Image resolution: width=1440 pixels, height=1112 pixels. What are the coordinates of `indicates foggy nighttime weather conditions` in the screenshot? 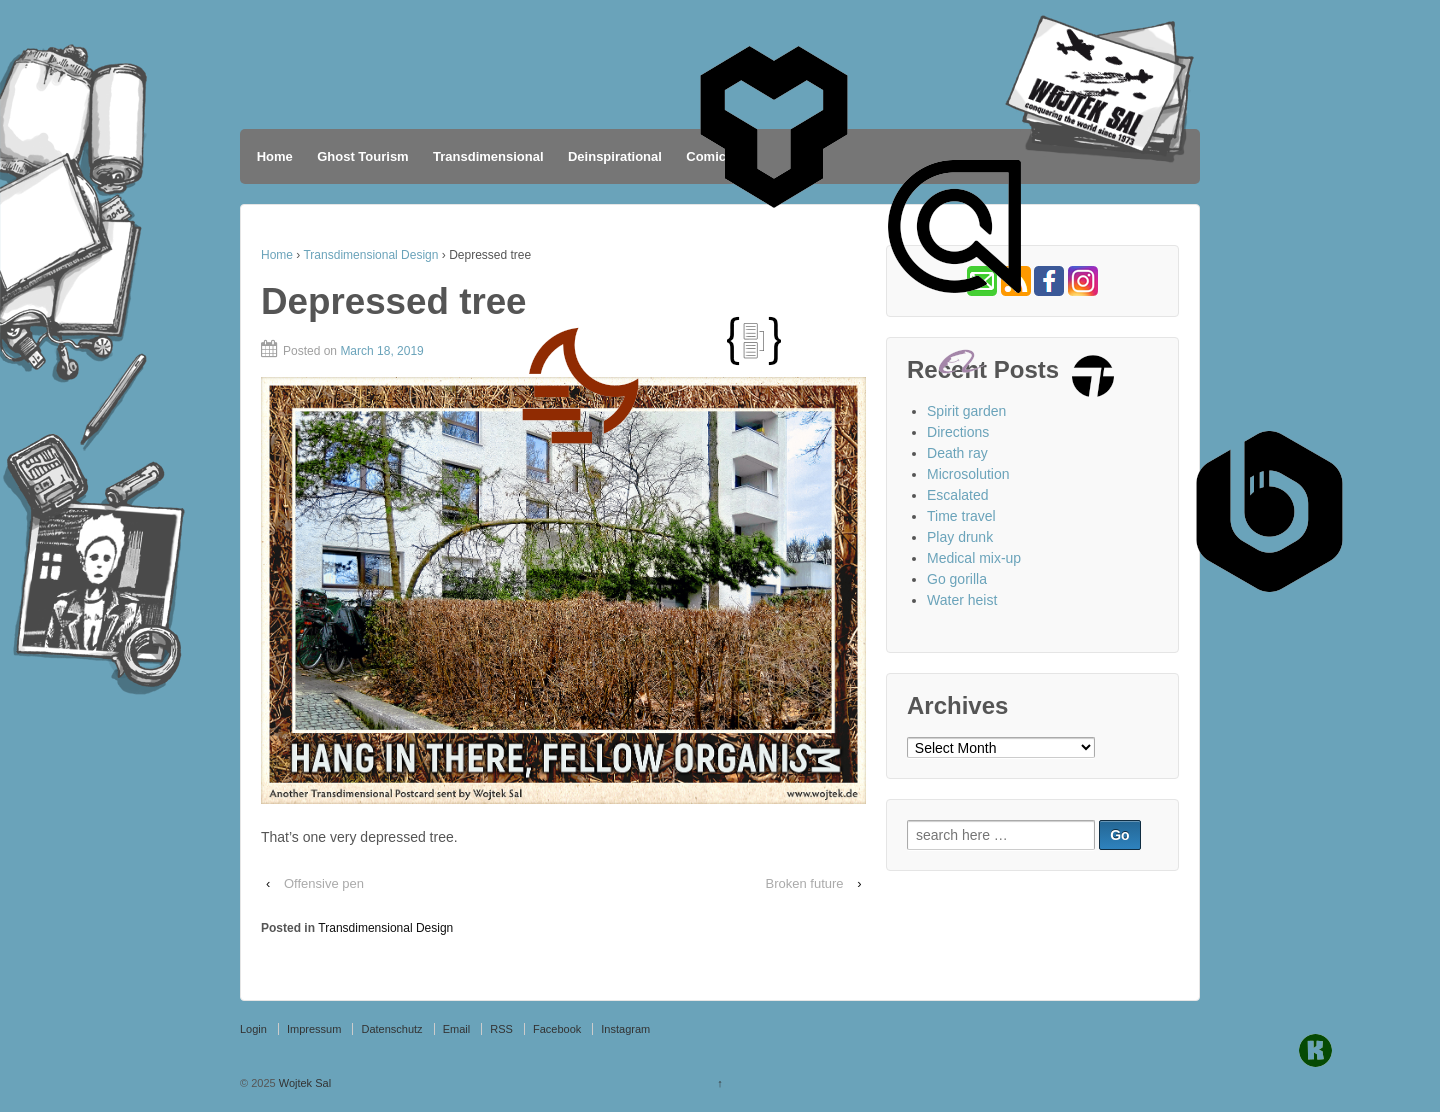 It's located at (580, 385).